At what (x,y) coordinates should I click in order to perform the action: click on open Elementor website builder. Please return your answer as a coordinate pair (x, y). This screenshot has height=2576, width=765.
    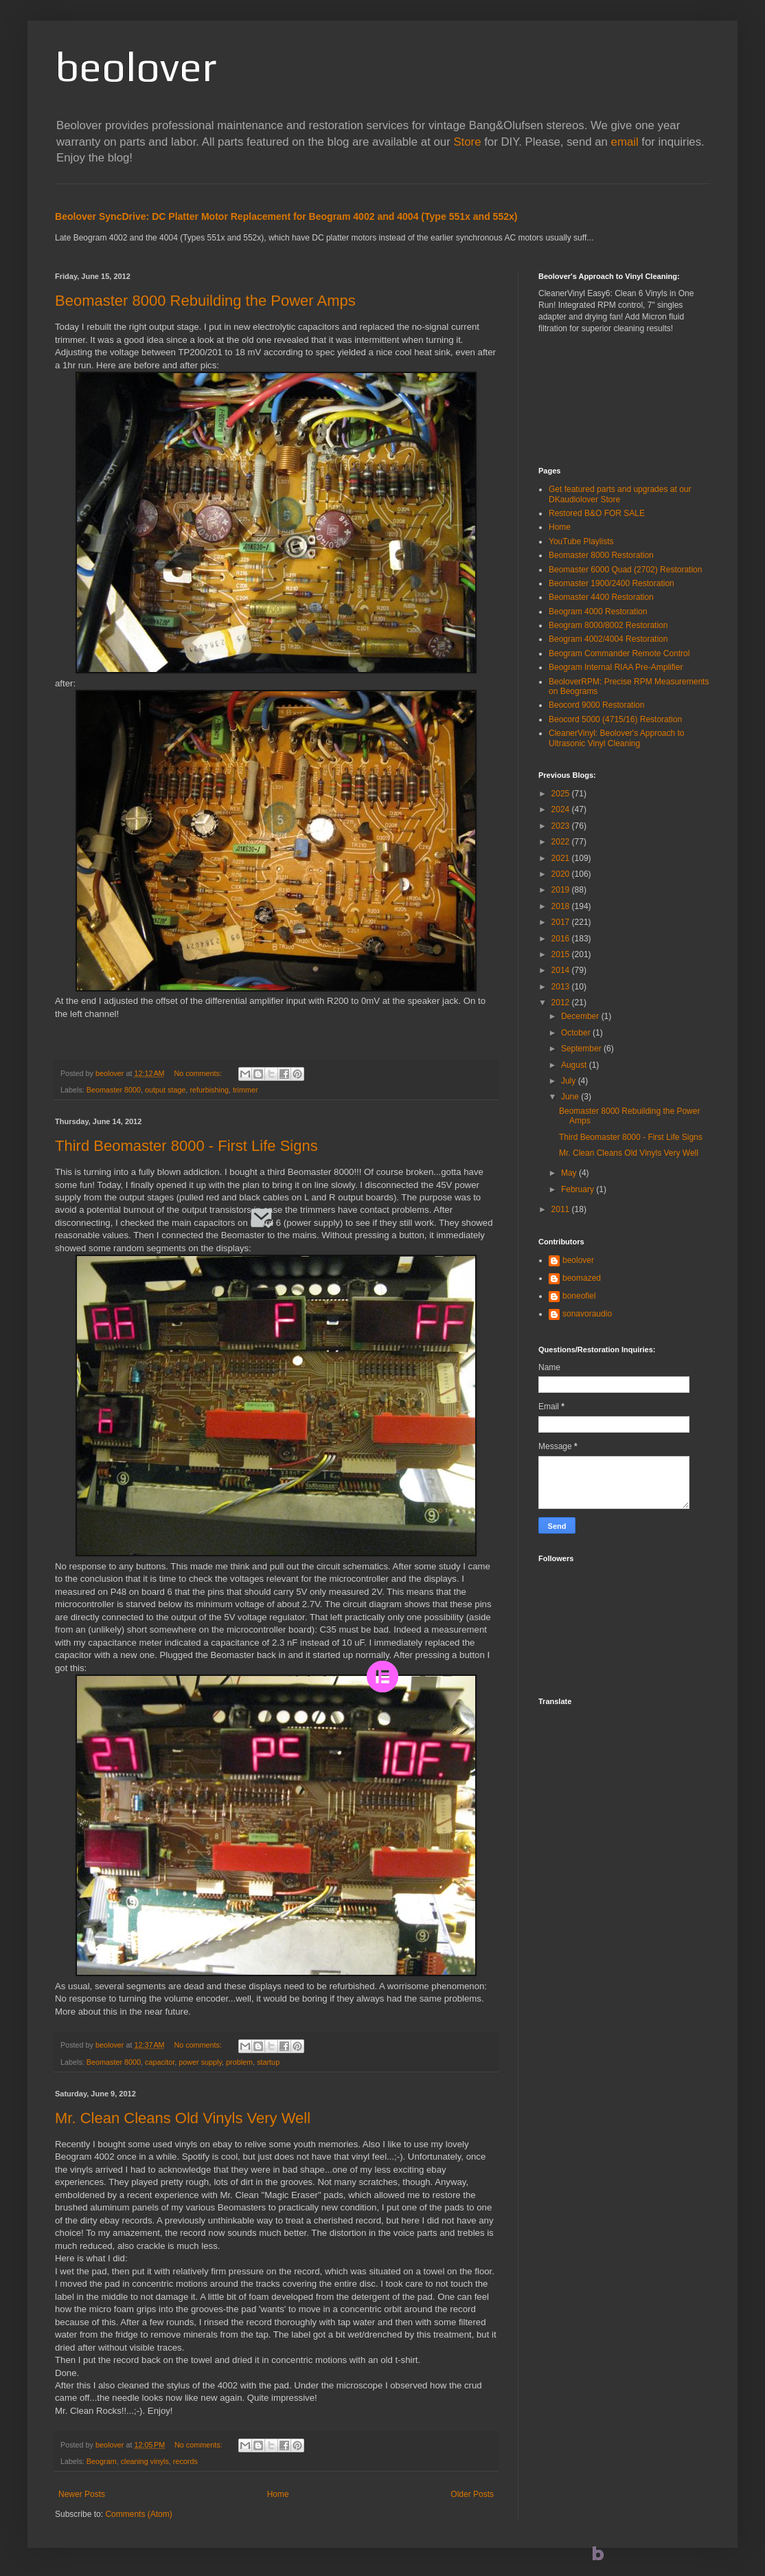
    Looking at the image, I should click on (382, 1677).